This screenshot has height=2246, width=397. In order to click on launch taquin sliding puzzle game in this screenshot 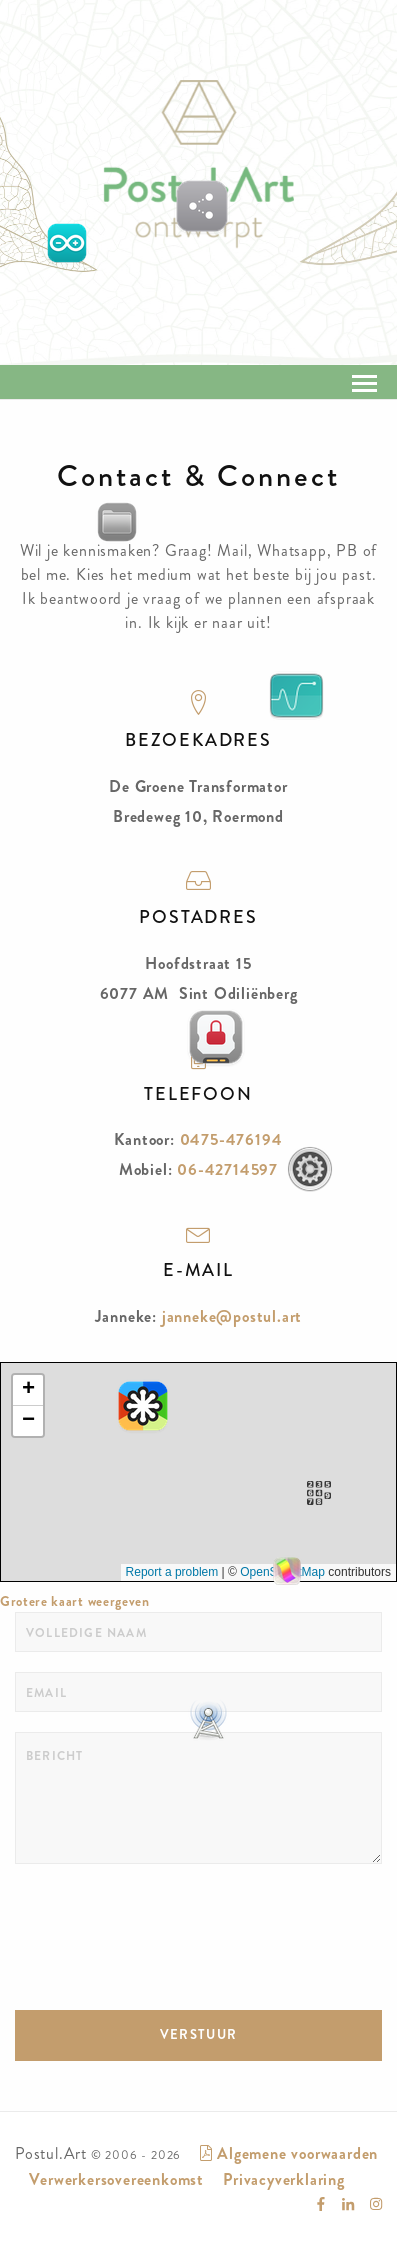, I will do `click(319, 1493)`.